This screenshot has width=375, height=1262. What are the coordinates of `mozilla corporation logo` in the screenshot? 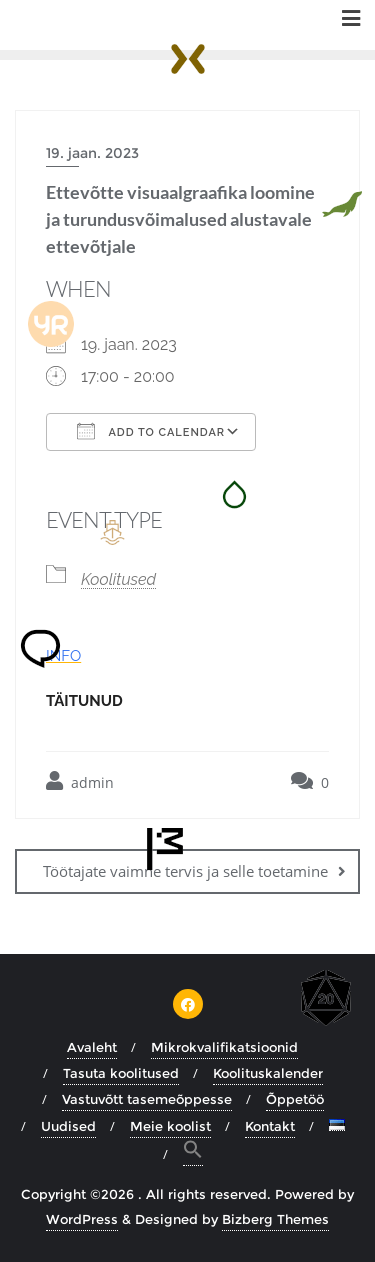 It's located at (165, 849).